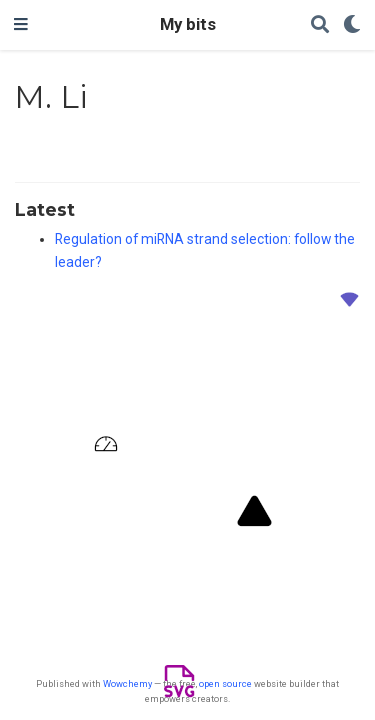 Image resolution: width=375 pixels, height=720 pixels. I want to click on view performance or speed metrics, so click(106, 445).